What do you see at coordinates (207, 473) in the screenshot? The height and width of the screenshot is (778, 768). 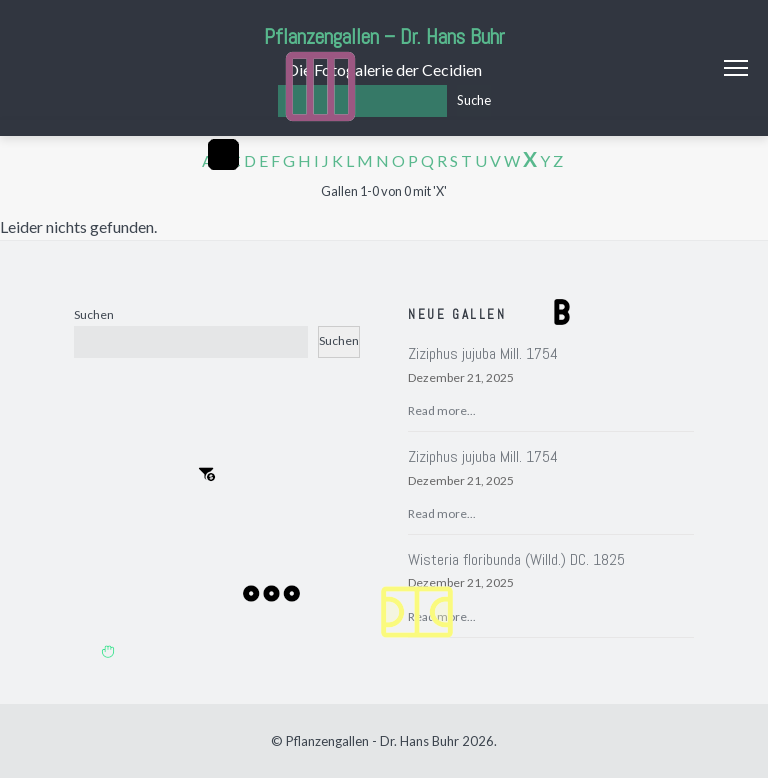 I see `filter sales or revenue data` at bounding box center [207, 473].